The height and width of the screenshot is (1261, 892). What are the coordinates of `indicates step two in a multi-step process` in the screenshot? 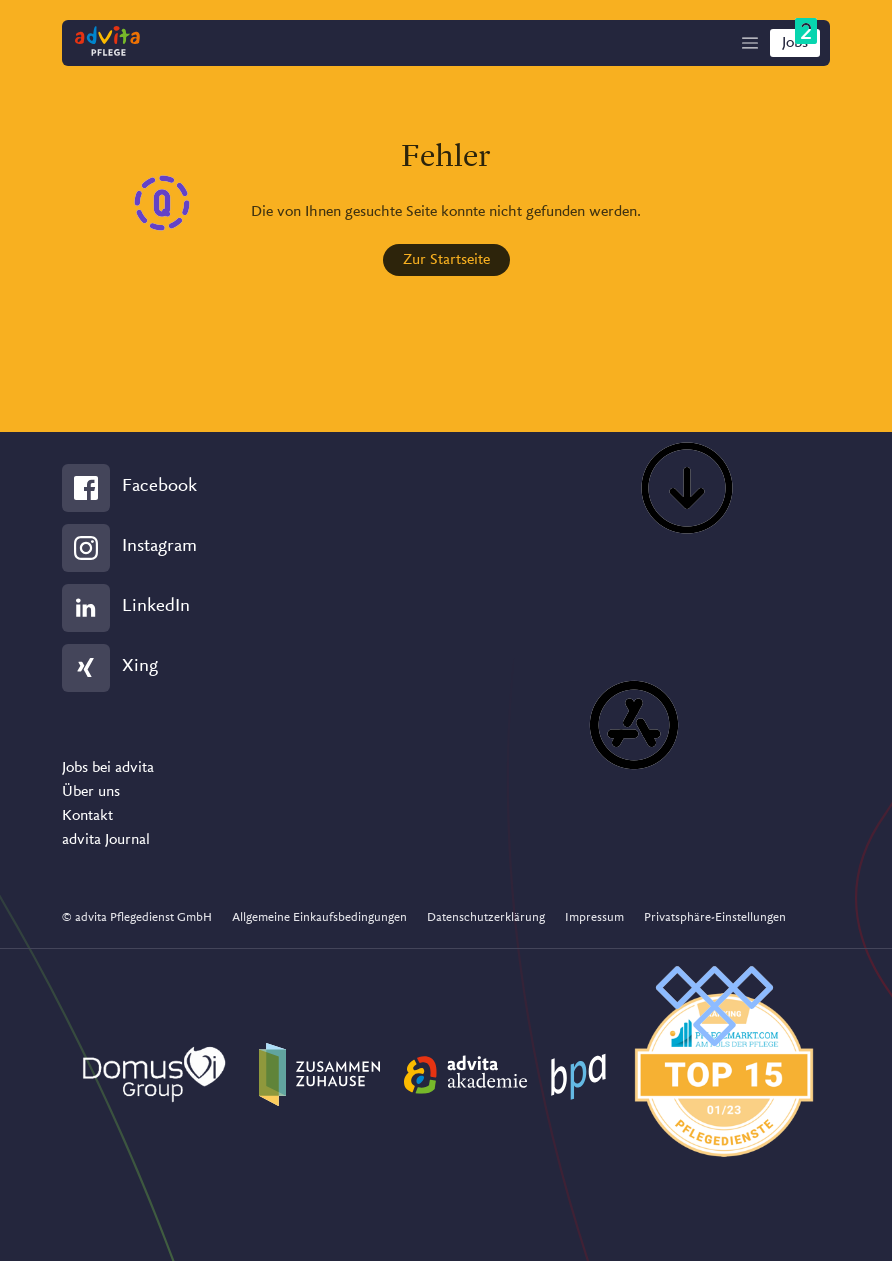 It's located at (806, 31).